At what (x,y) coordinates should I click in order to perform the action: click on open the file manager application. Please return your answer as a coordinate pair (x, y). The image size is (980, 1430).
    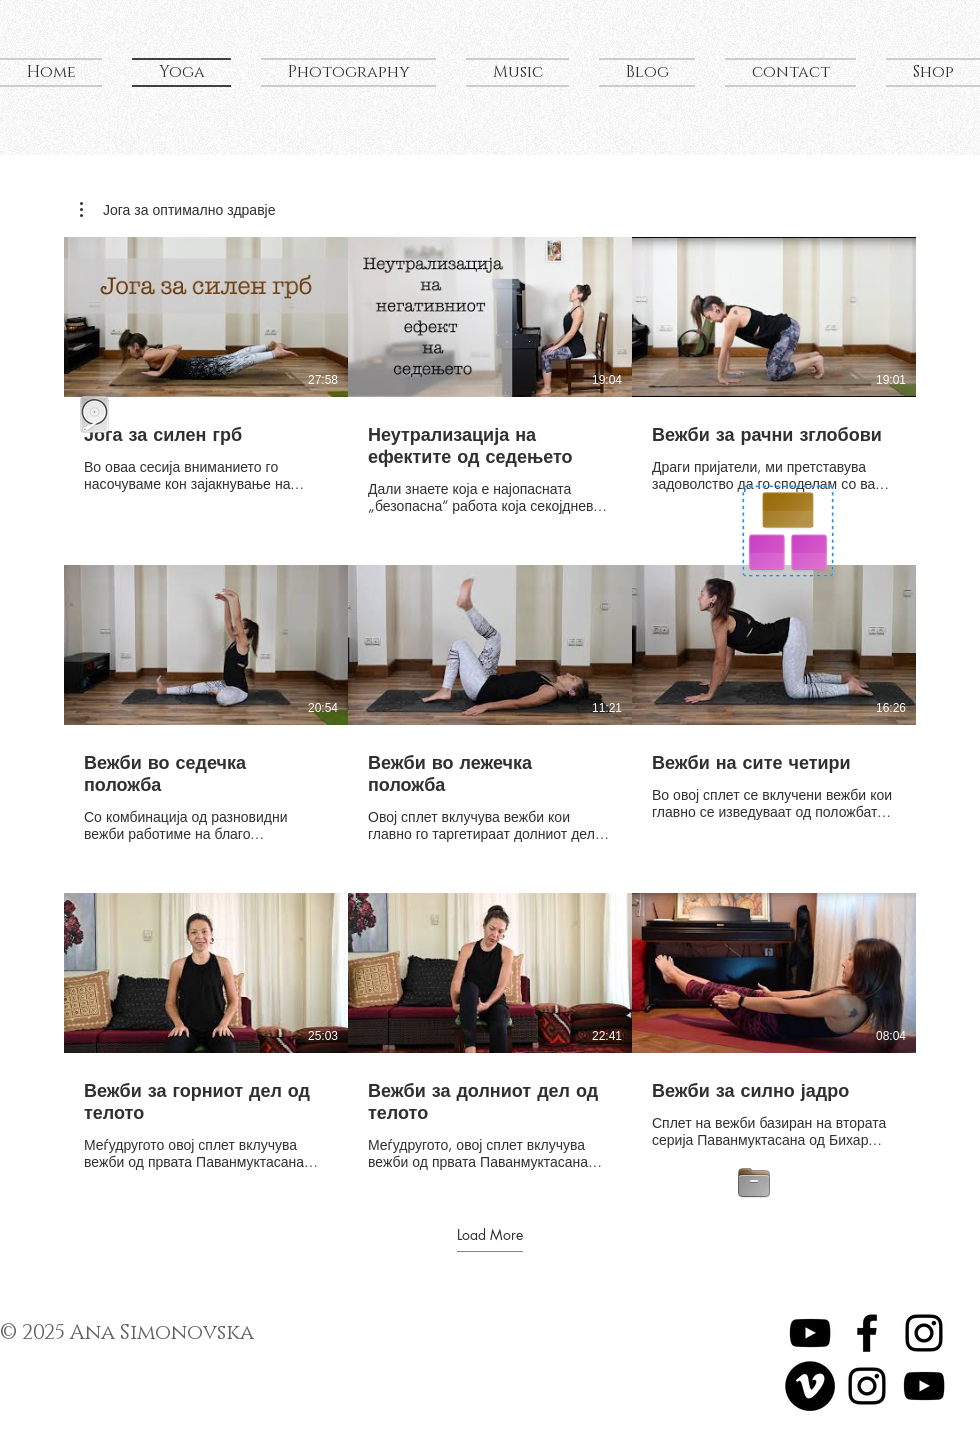
    Looking at the image, I should click on (754, 1182).